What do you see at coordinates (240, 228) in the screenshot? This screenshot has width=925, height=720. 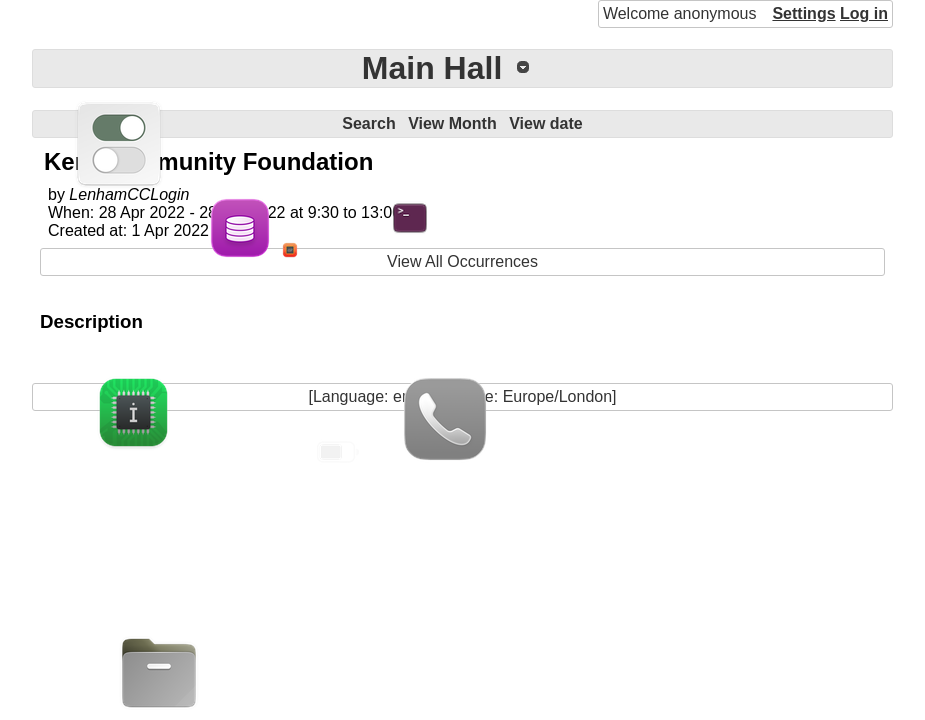 I see `open LibreOffice Base database application` at bounding box center [240, 228].